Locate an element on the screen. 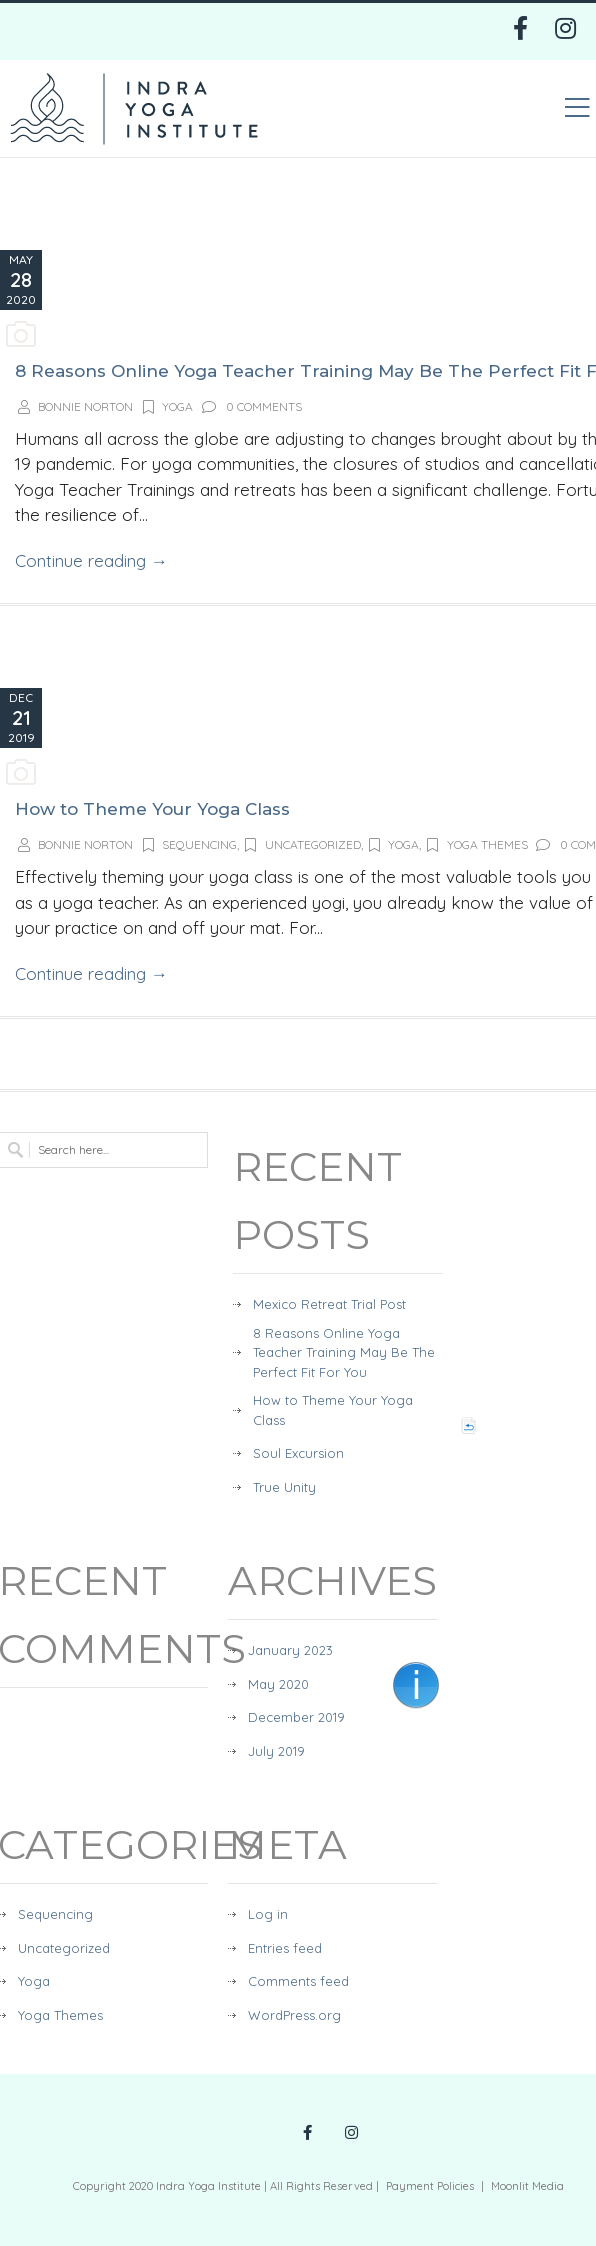 This screenshot has width=596, height=2246. revert document to previous version is located at coordinates (468, 1425).